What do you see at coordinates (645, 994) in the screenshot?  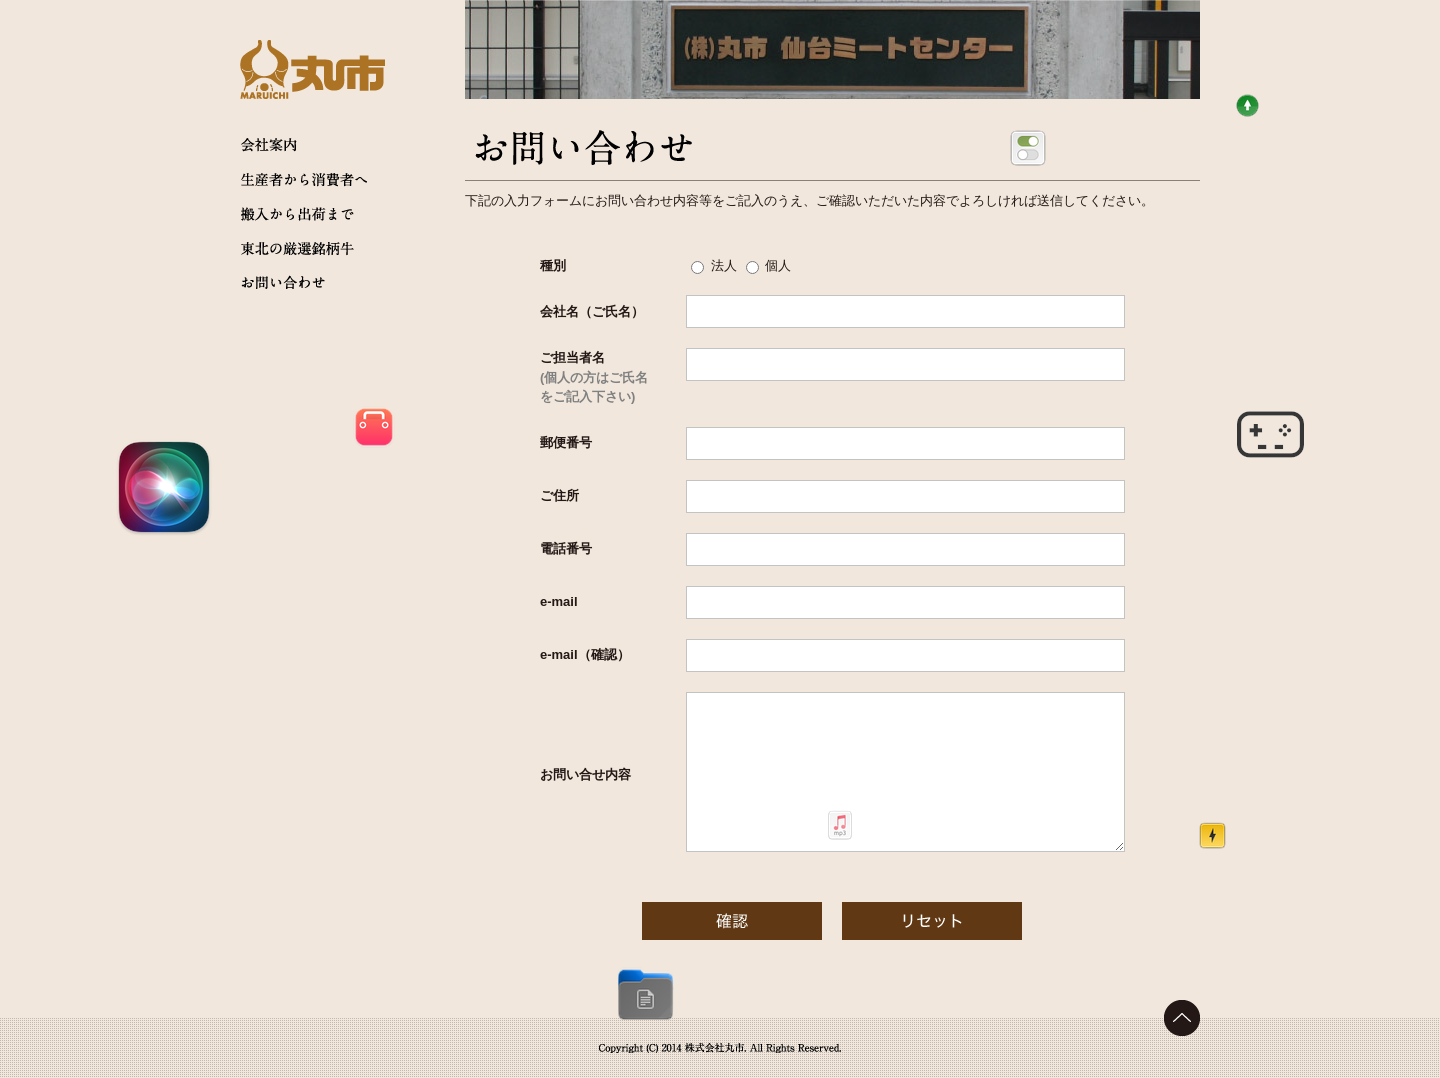 I see `open your documents folder` at bounding box center [645, 994].